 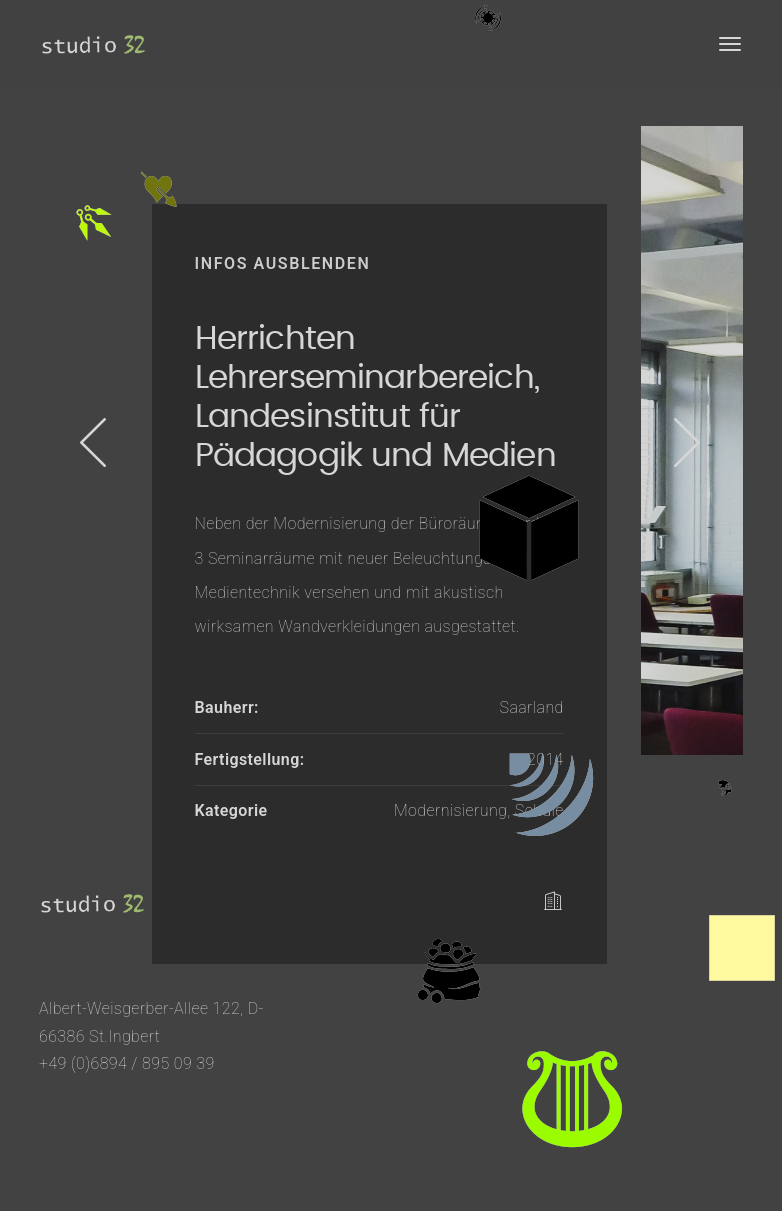 What do you see at coordinates (159, 189) in the screenshot?
I see `indicates a match or romantic connection in a dating app` at bounding box center [159, 189].